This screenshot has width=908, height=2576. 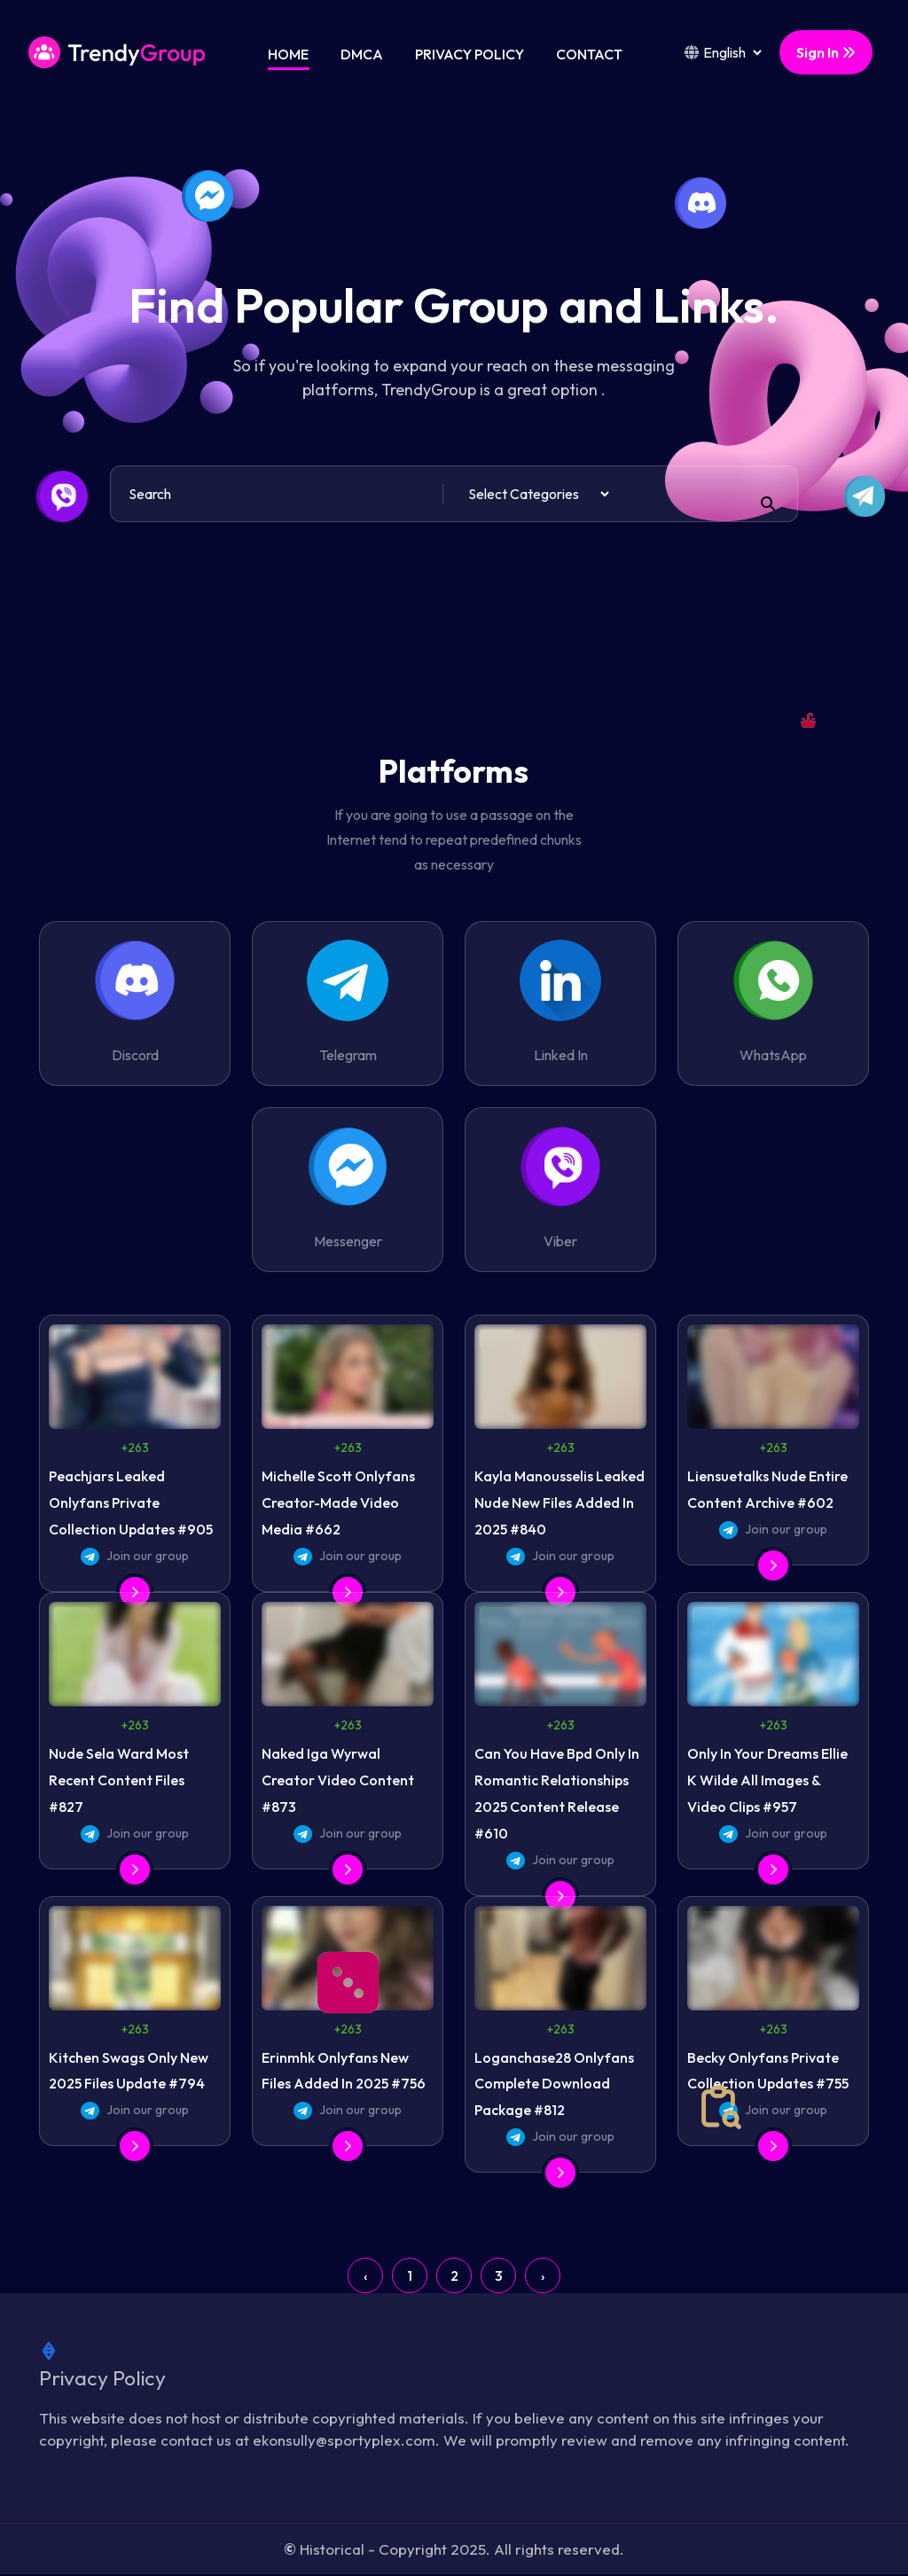 What do you see at coordinates (49, 2351) in the screenshot?
I see `view ethereum wallet balance` at bounding box center [49, 2351].